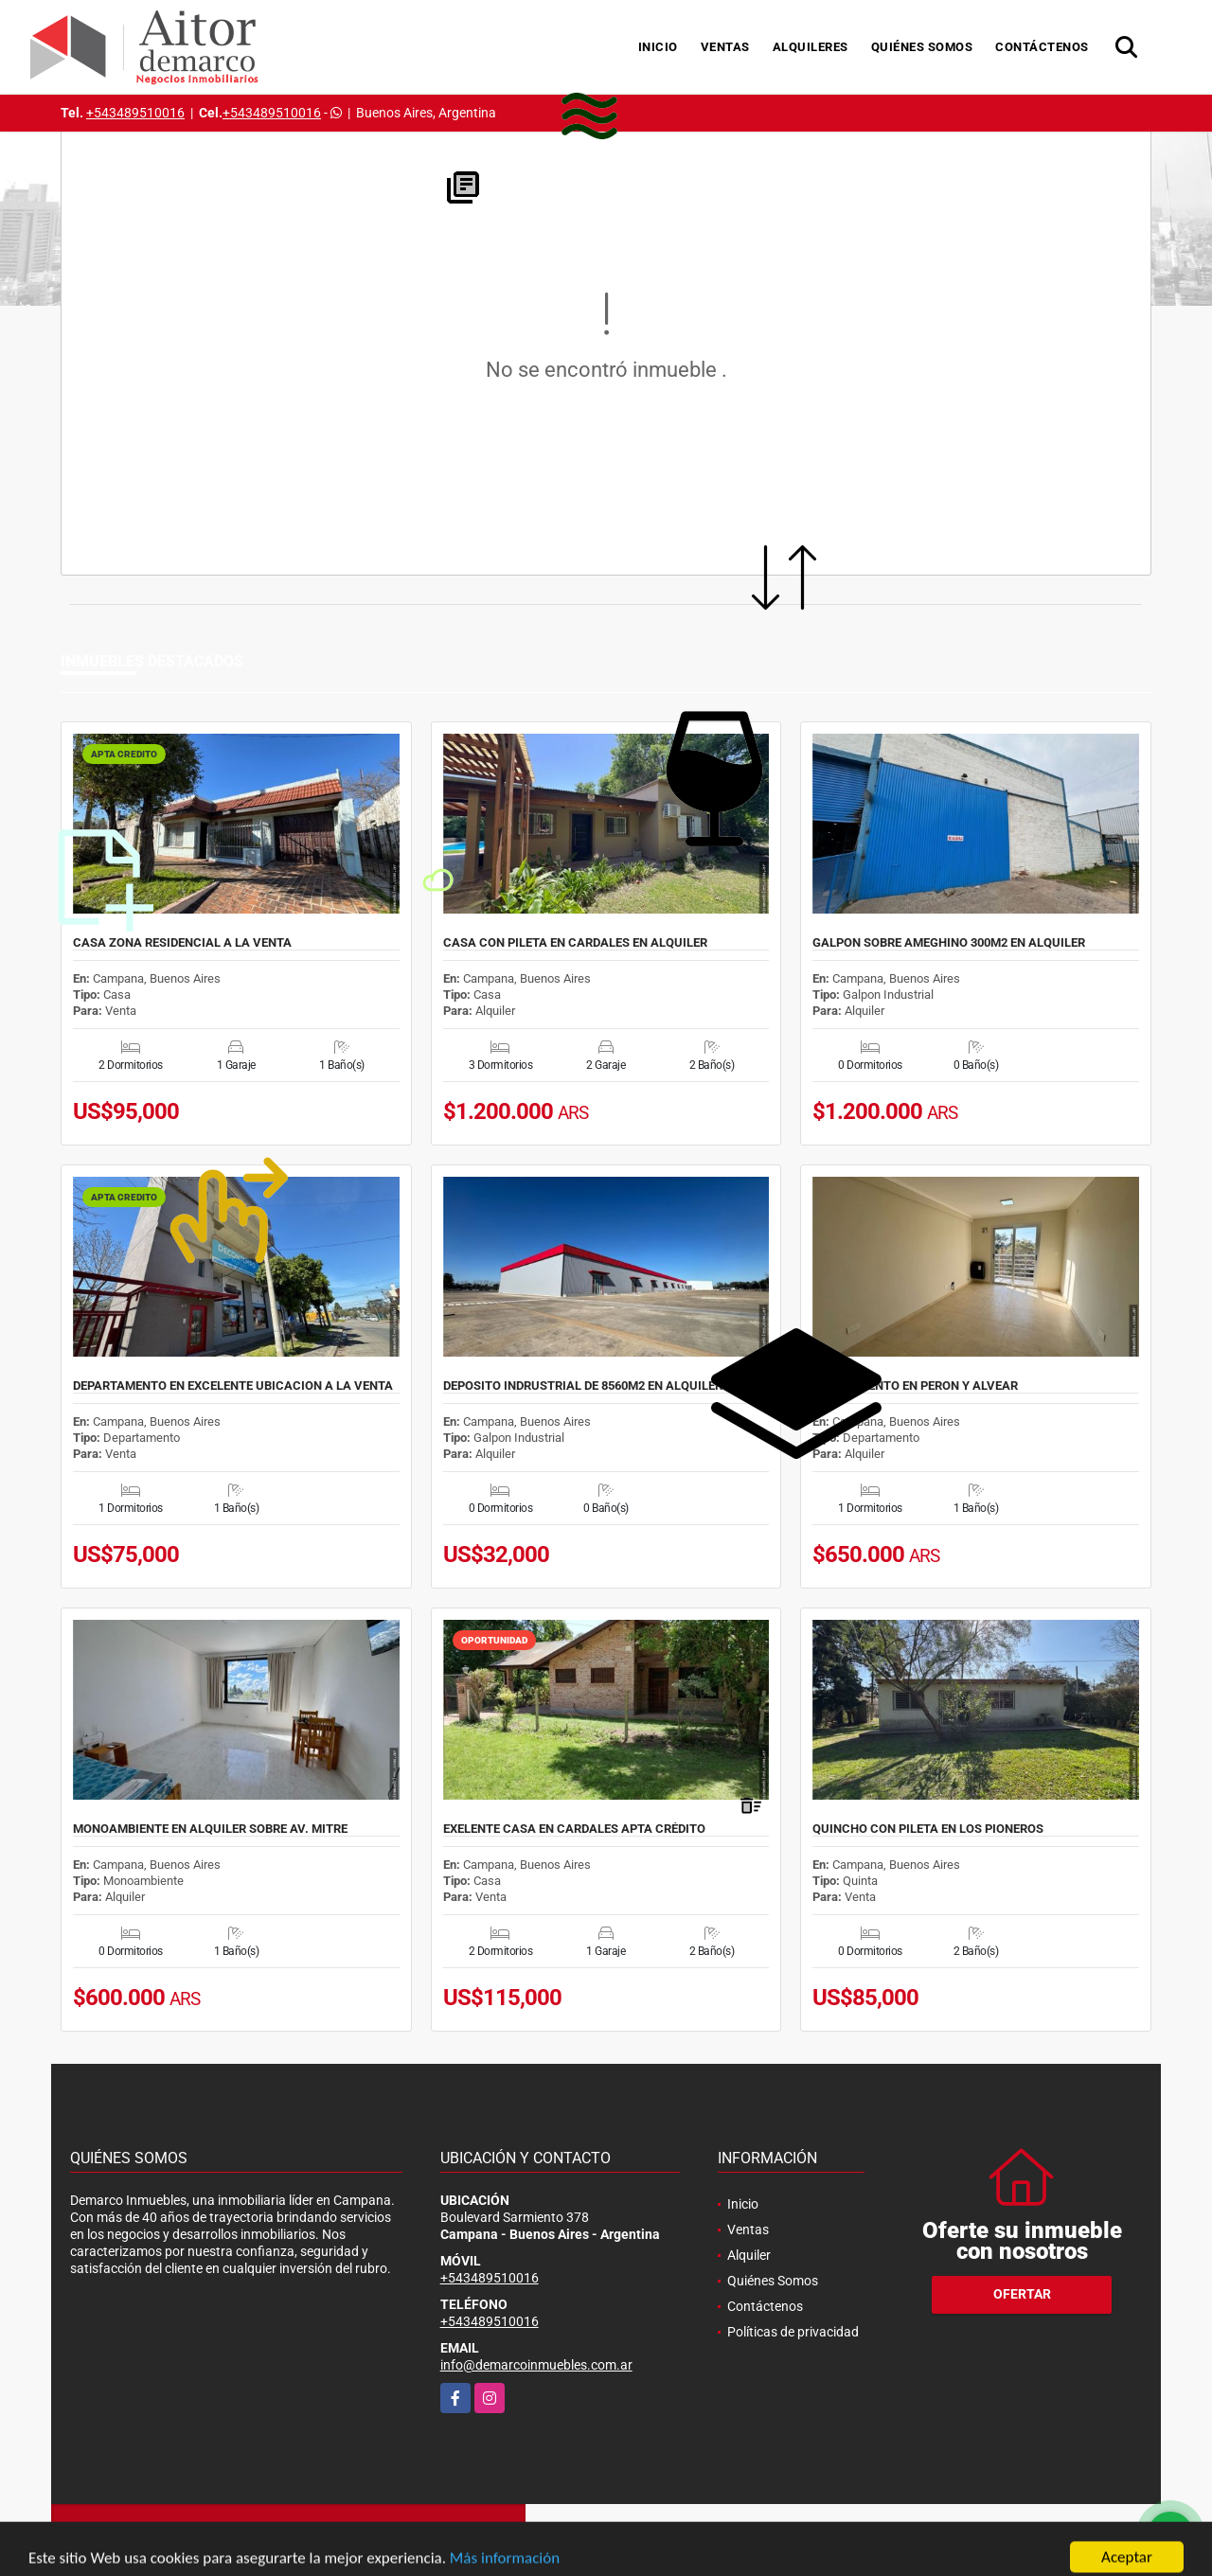 This screenshot has width=1212, height=2576. What do you see at coordinates (796, 1396) in the screenshot?
I see `view layers or stacked content` at bounding box center [796, 1396].